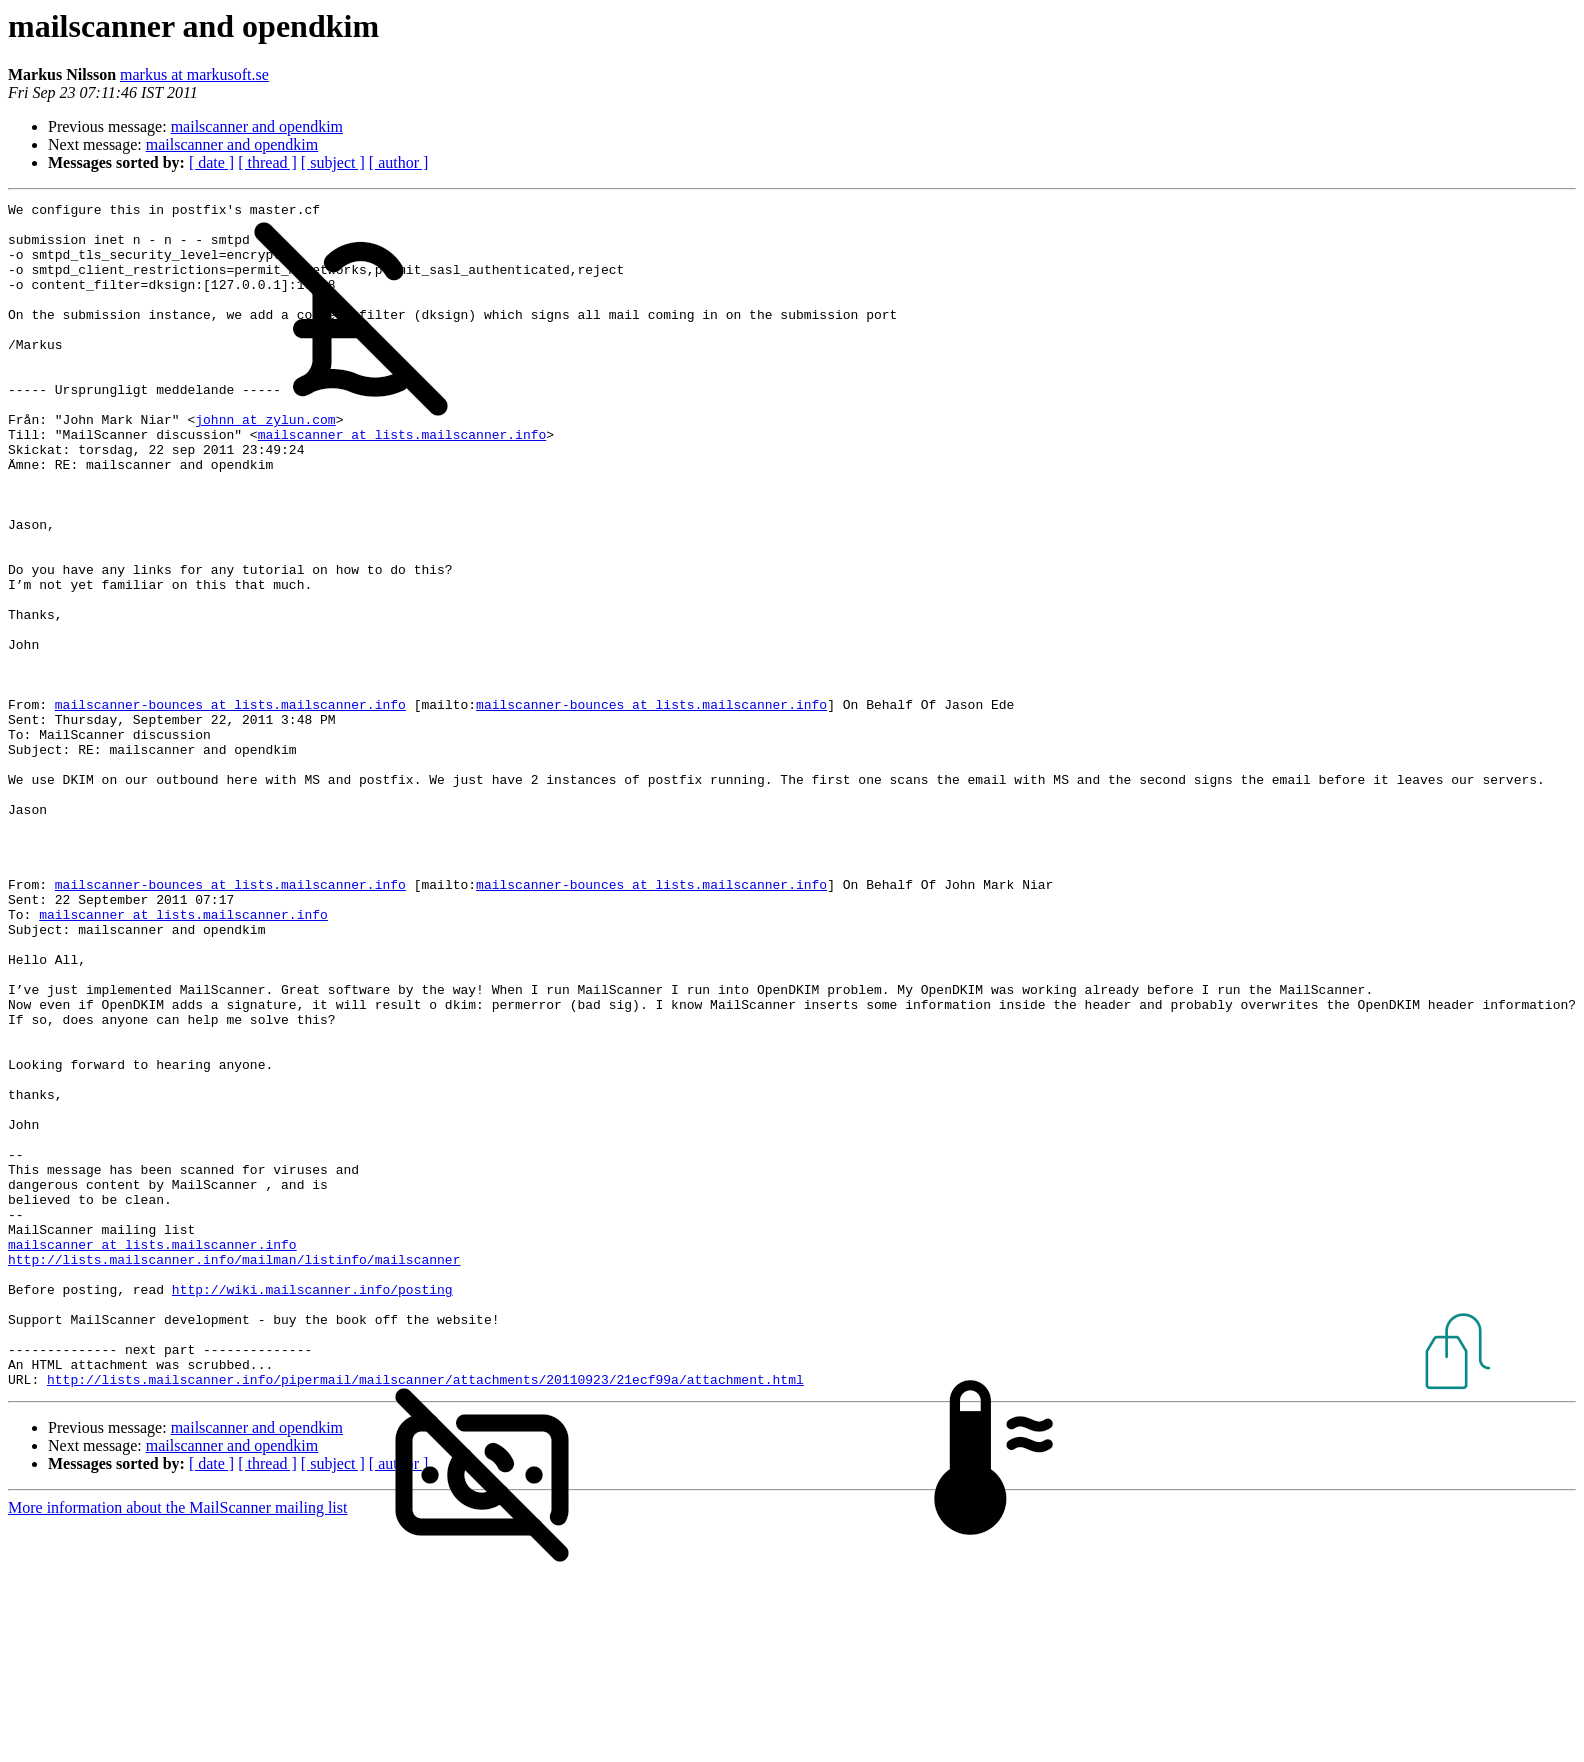 The height and width of the screenshot is (1762, 1584). I want to click on indicates high temperature or heat warning, so click(975, 1457).